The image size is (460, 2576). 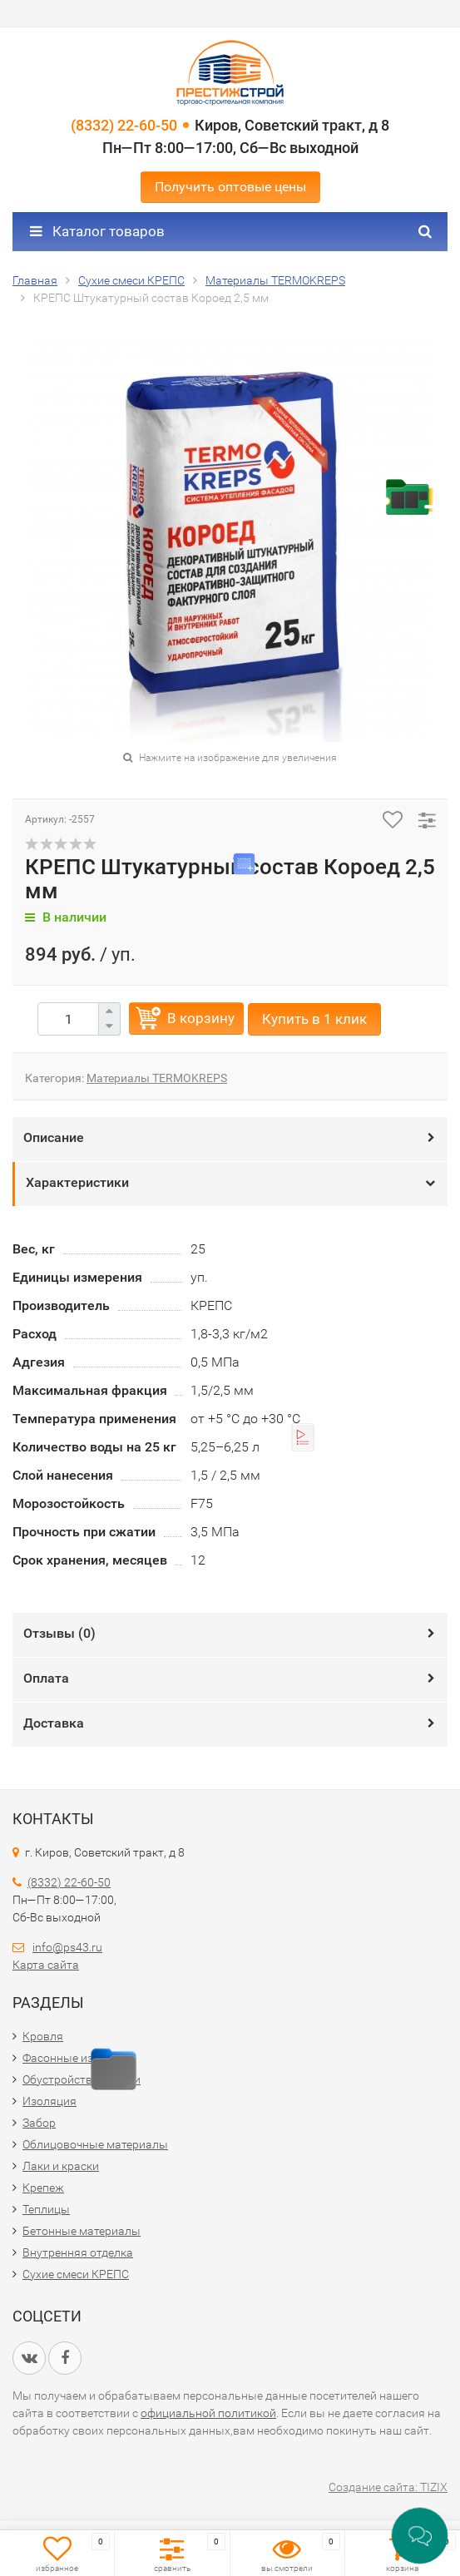 I want to click on folder containing NVMe SSD storage files, so click(x=408, y=498).